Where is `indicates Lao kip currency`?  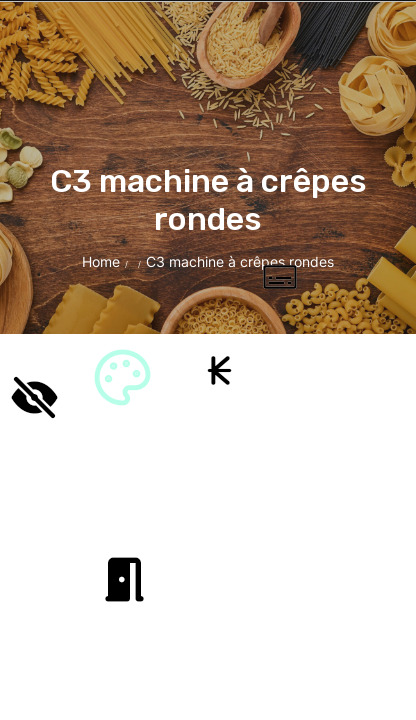
indicates Lao kip currency is located at coordinates (219, 370).